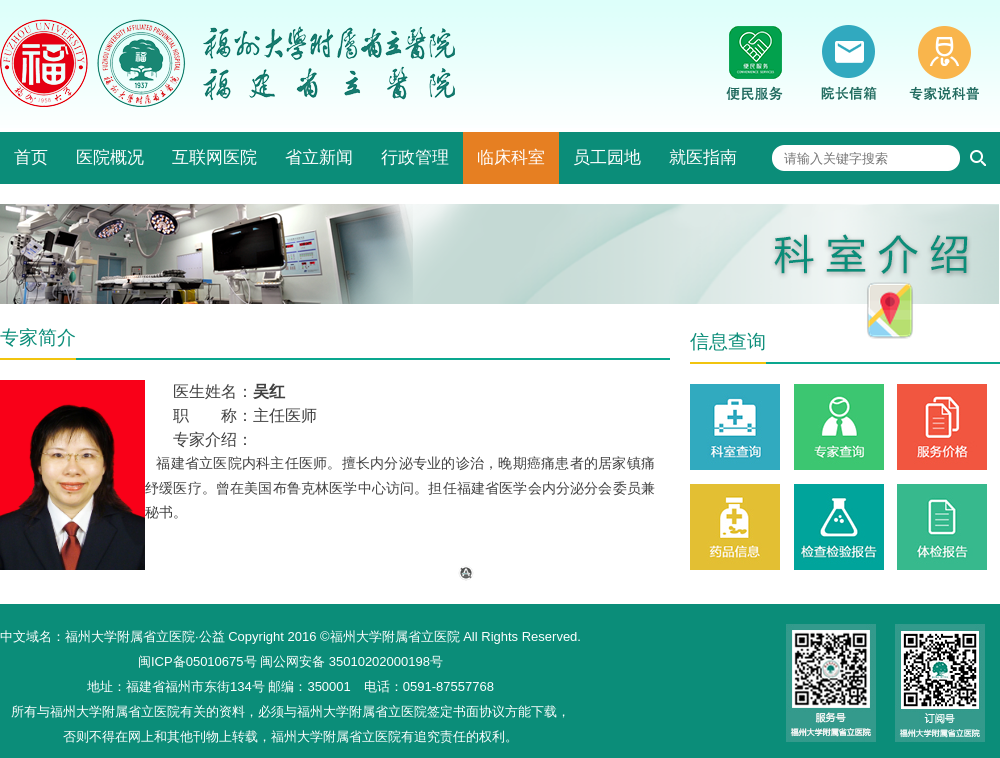  I want to click on geo+json file containing geographic data, so click(890, 310).